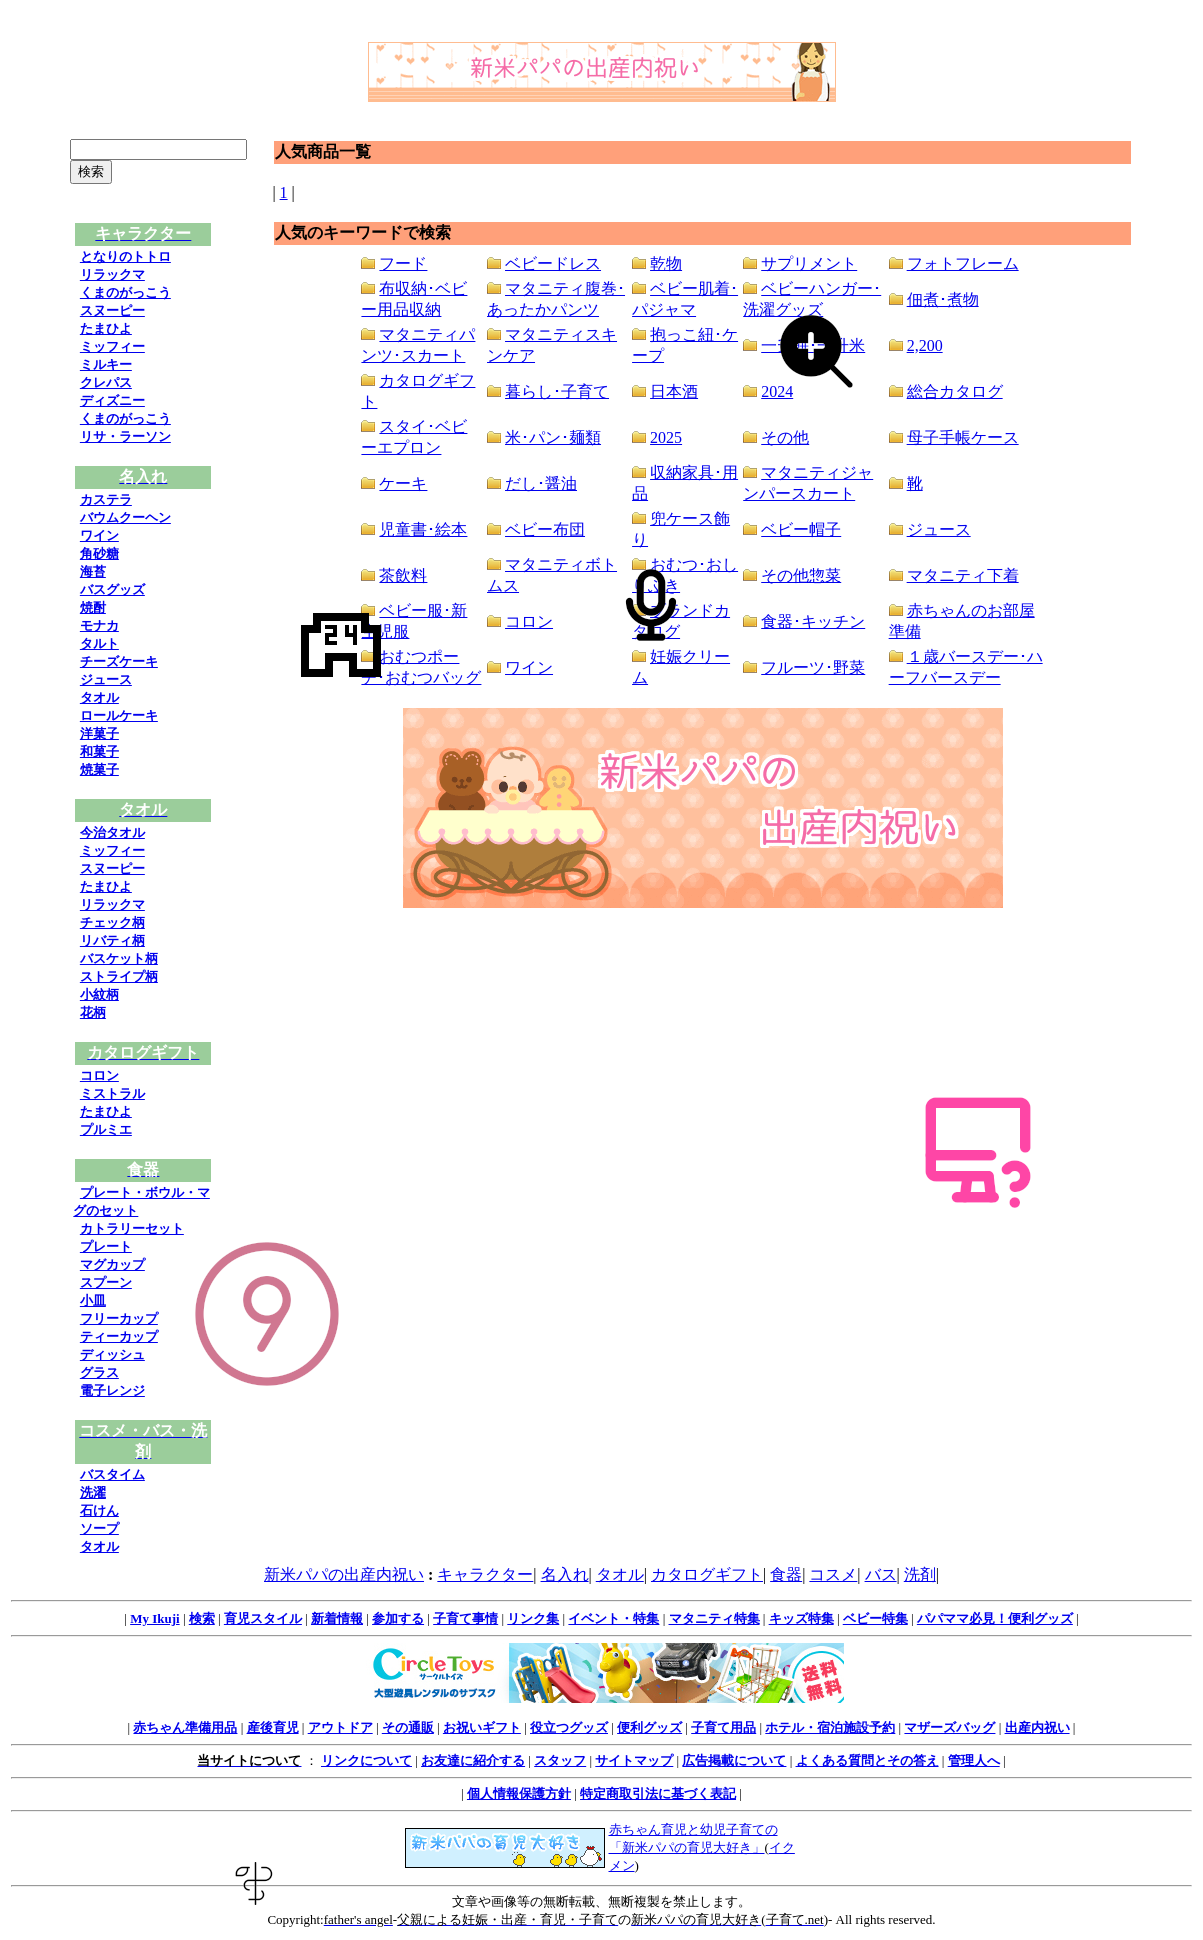  What do you see at coordinates (341, 645) in the screenshot?
I see `find nearby convenience stores` at bounding box center [341, 645].